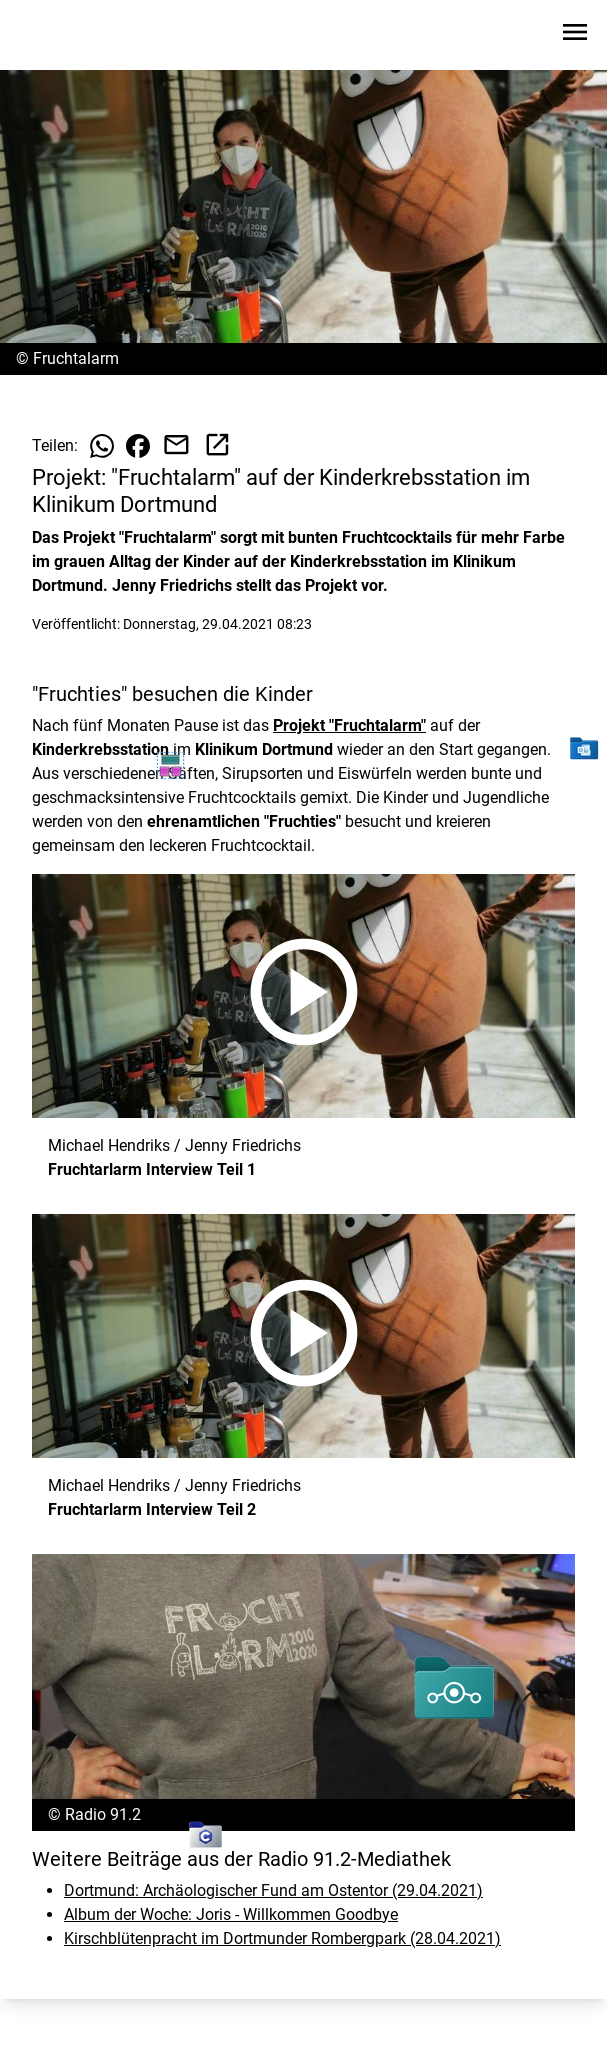  What do you see at coordinates (205, 1835) in the screenshot?
I see `open folder containing C programming files` at bounding box center [205, 1835].